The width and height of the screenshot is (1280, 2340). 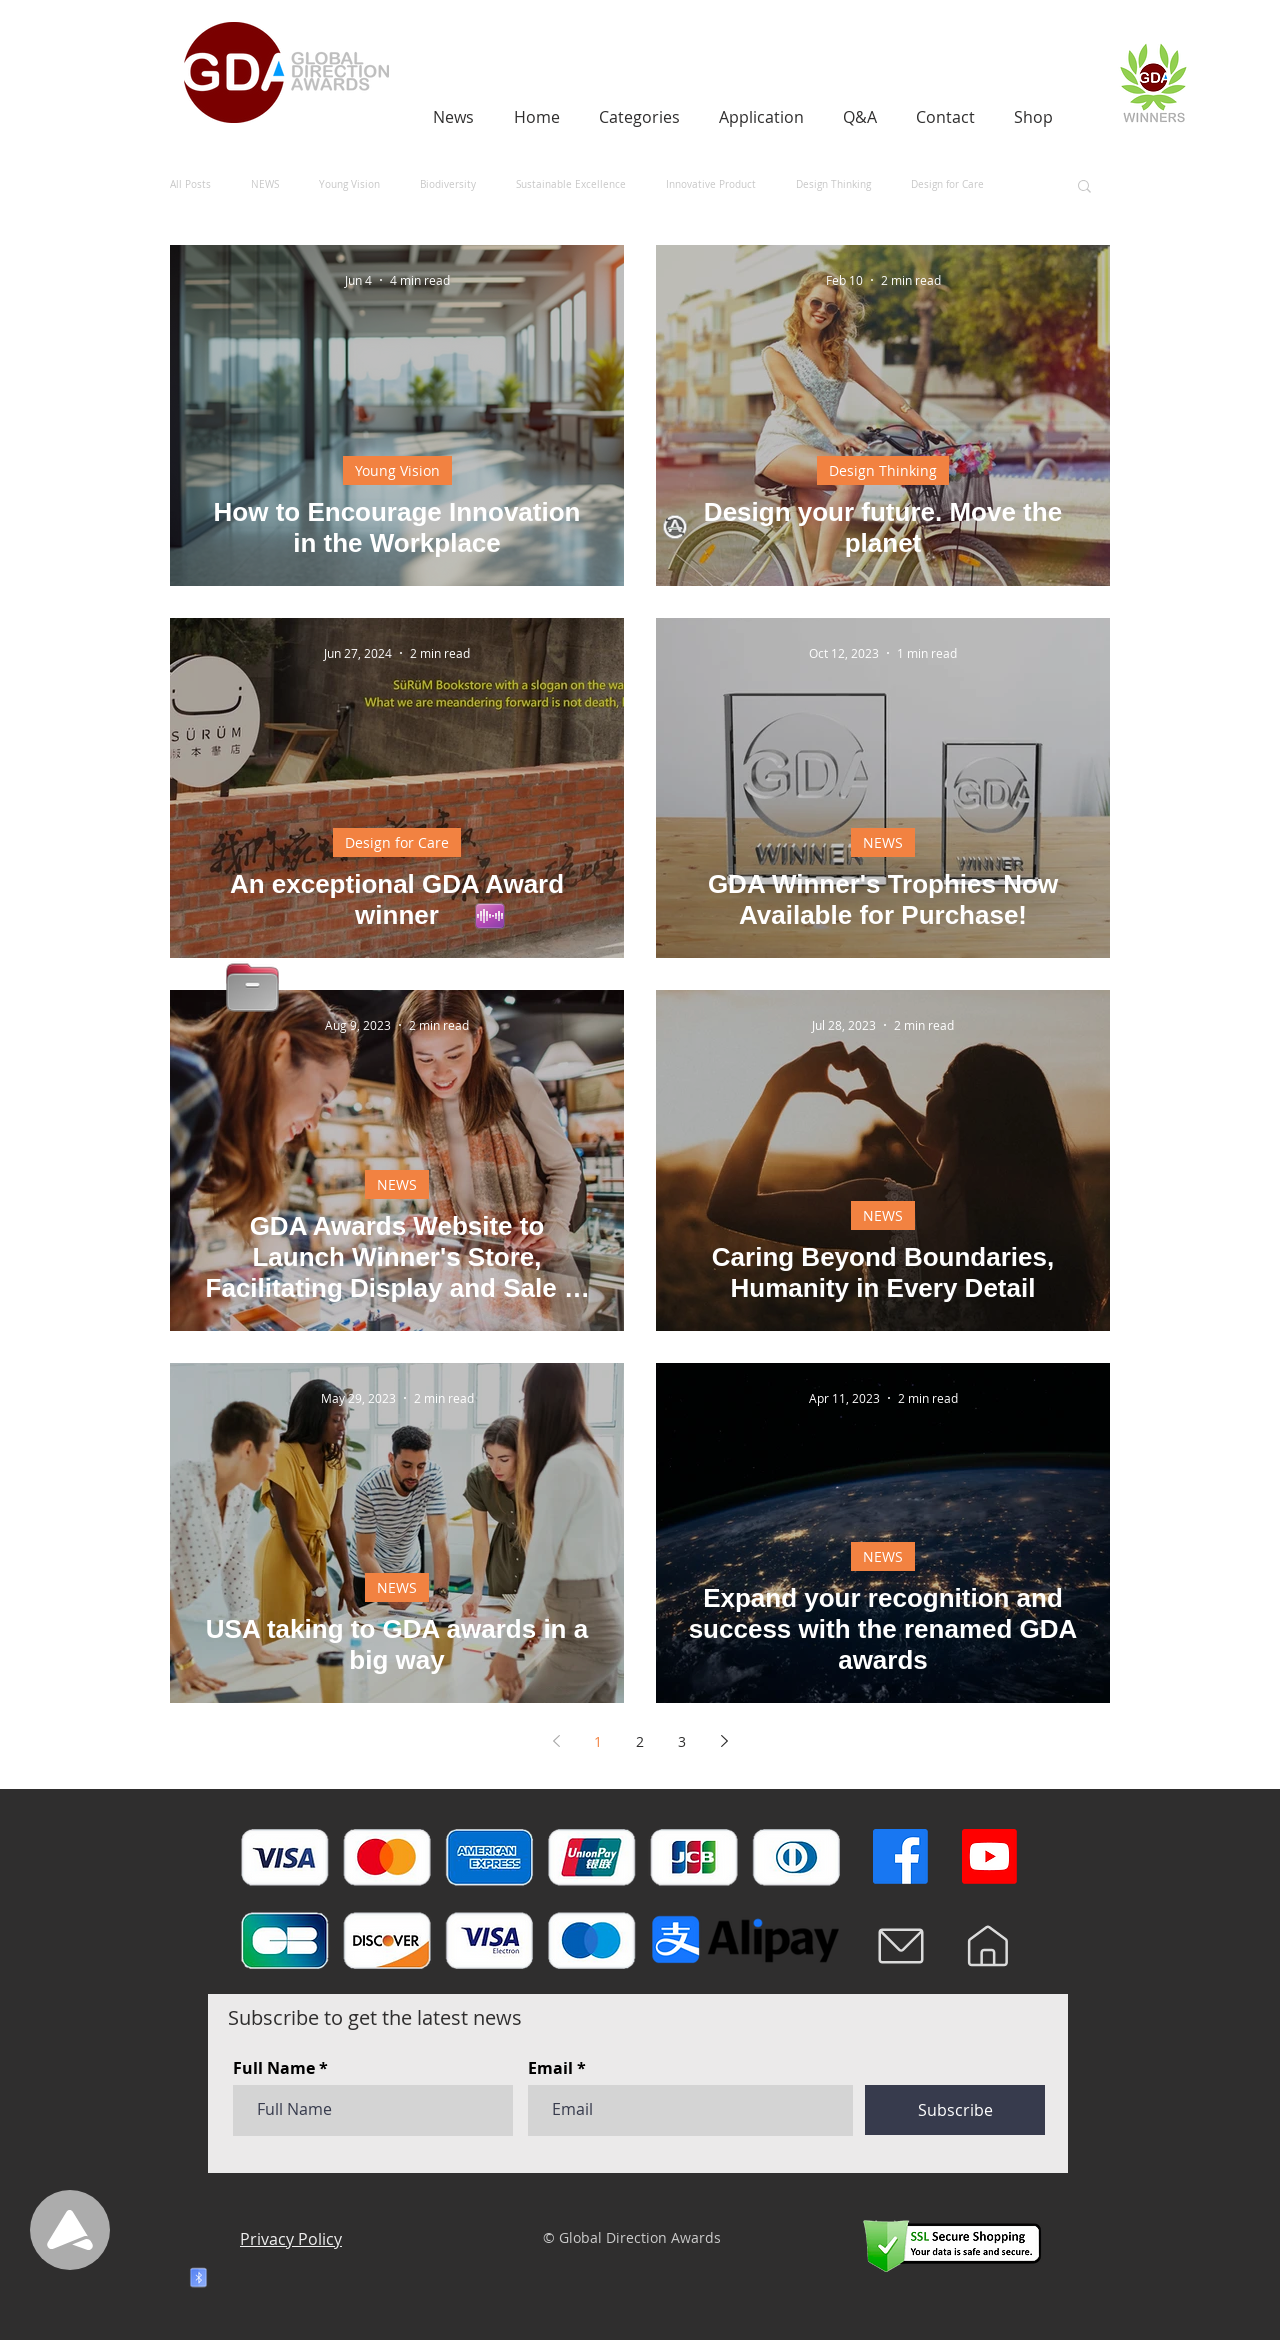 What do you see at coordinates (252, 987) in the screenshot?
I see `open the file manager application` at bounding box center [252, 987].